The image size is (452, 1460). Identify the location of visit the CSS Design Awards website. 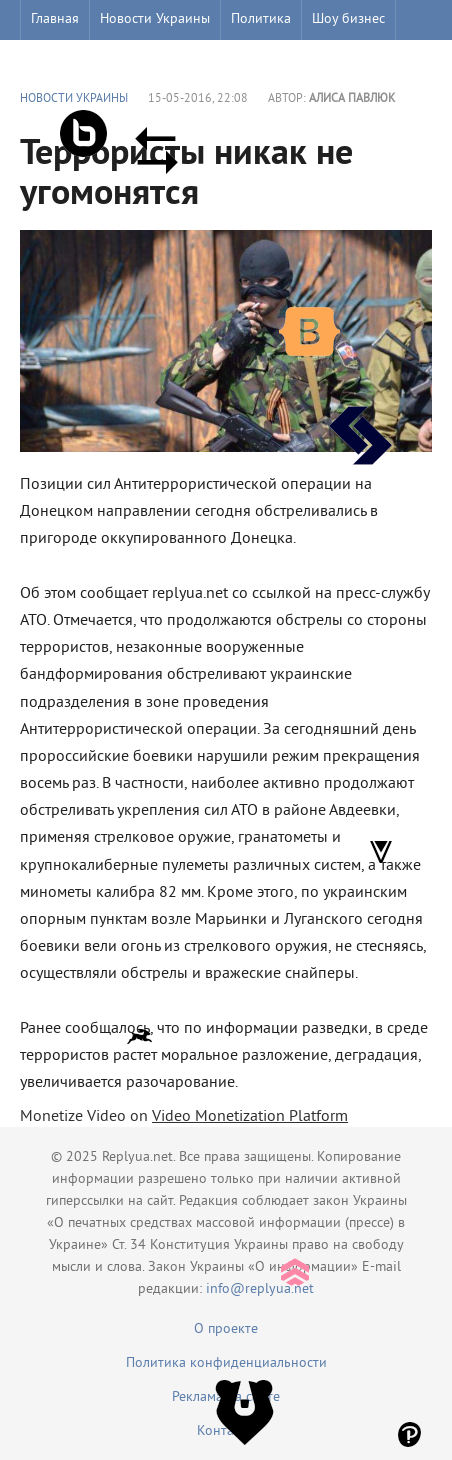
(360, 435).